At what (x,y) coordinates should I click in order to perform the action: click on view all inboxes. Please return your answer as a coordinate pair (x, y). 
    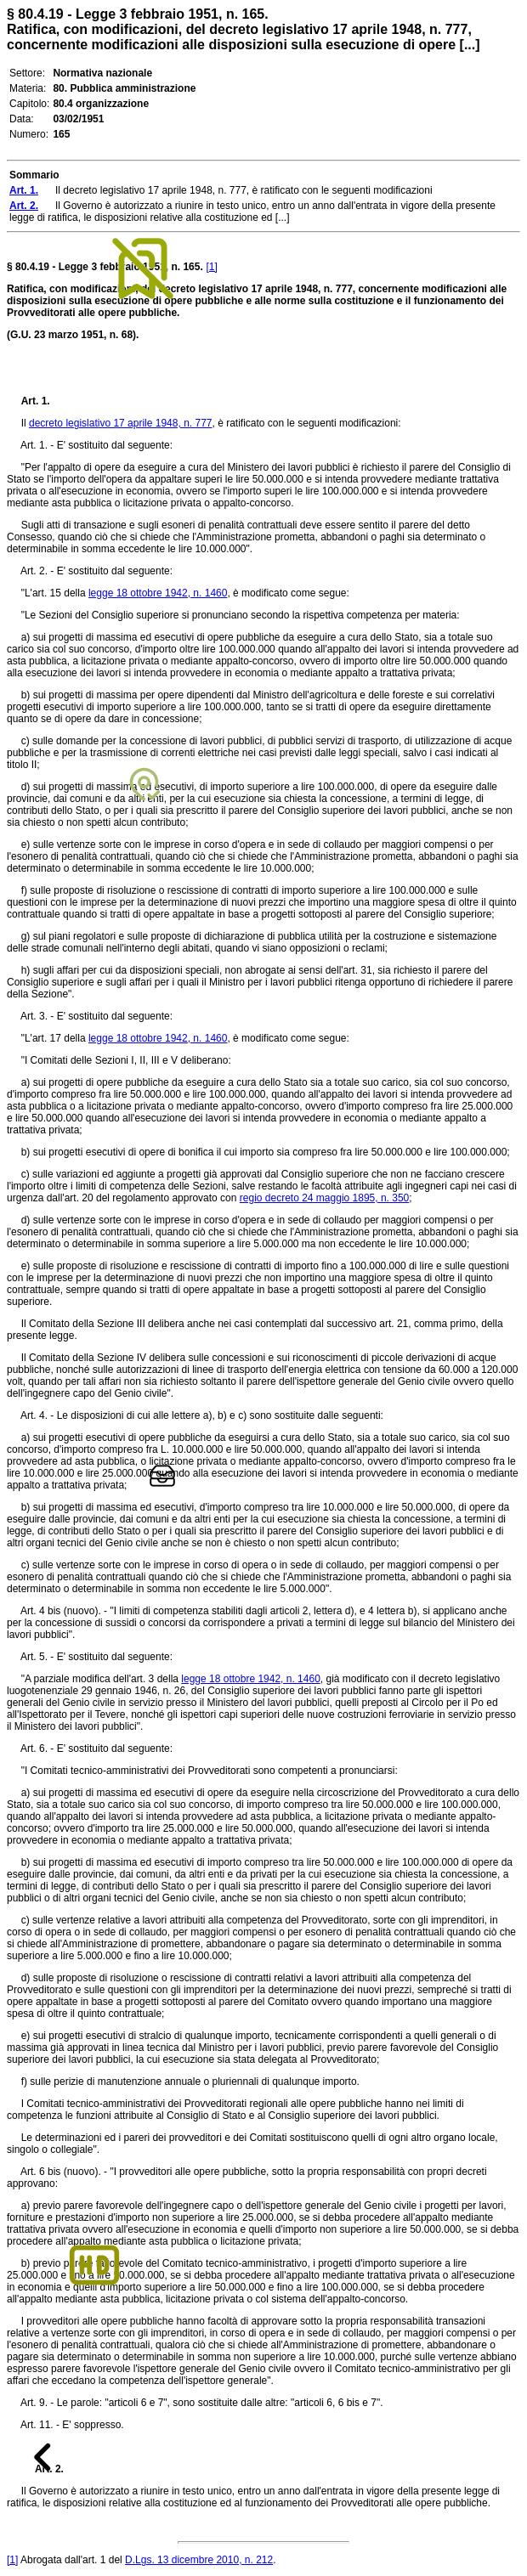
    Looking at the image, I should click on (162, 1476).